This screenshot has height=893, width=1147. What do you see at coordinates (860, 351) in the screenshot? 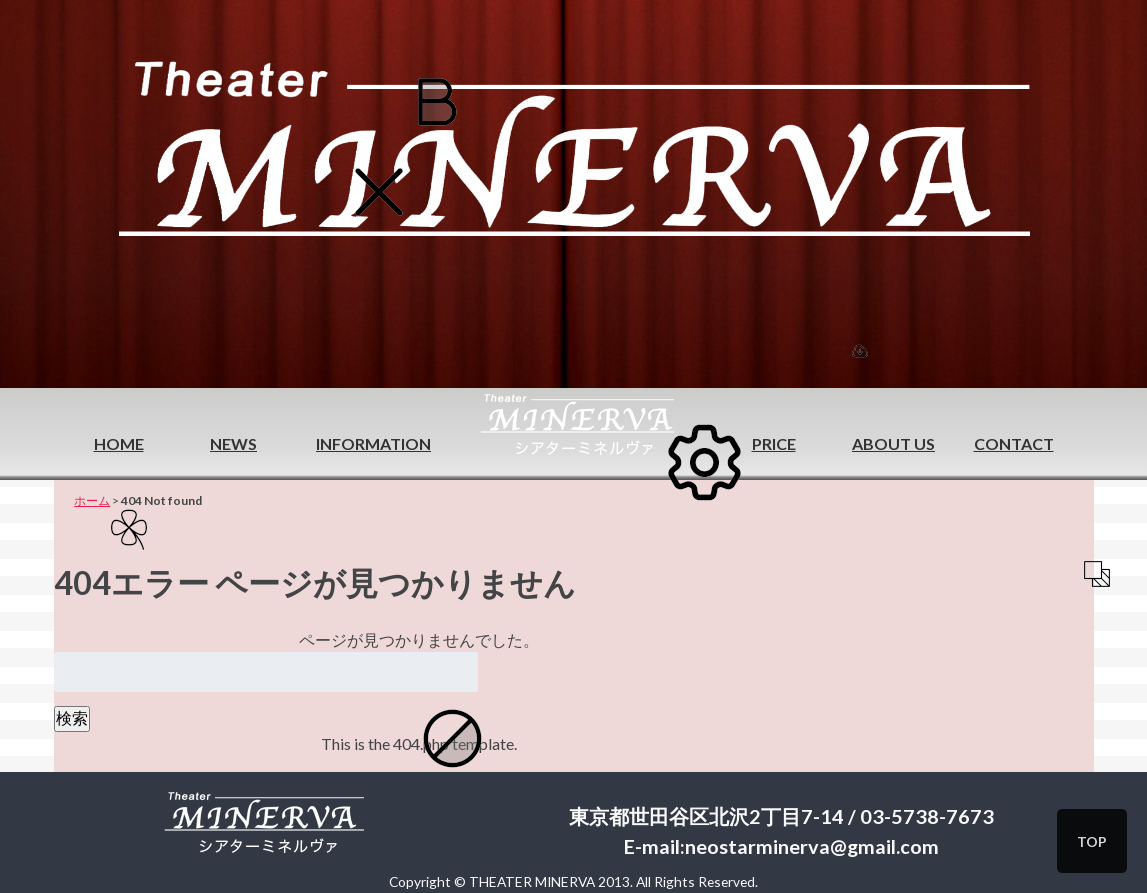
I see `download from cloud storage` at bounding box center [860, 351].